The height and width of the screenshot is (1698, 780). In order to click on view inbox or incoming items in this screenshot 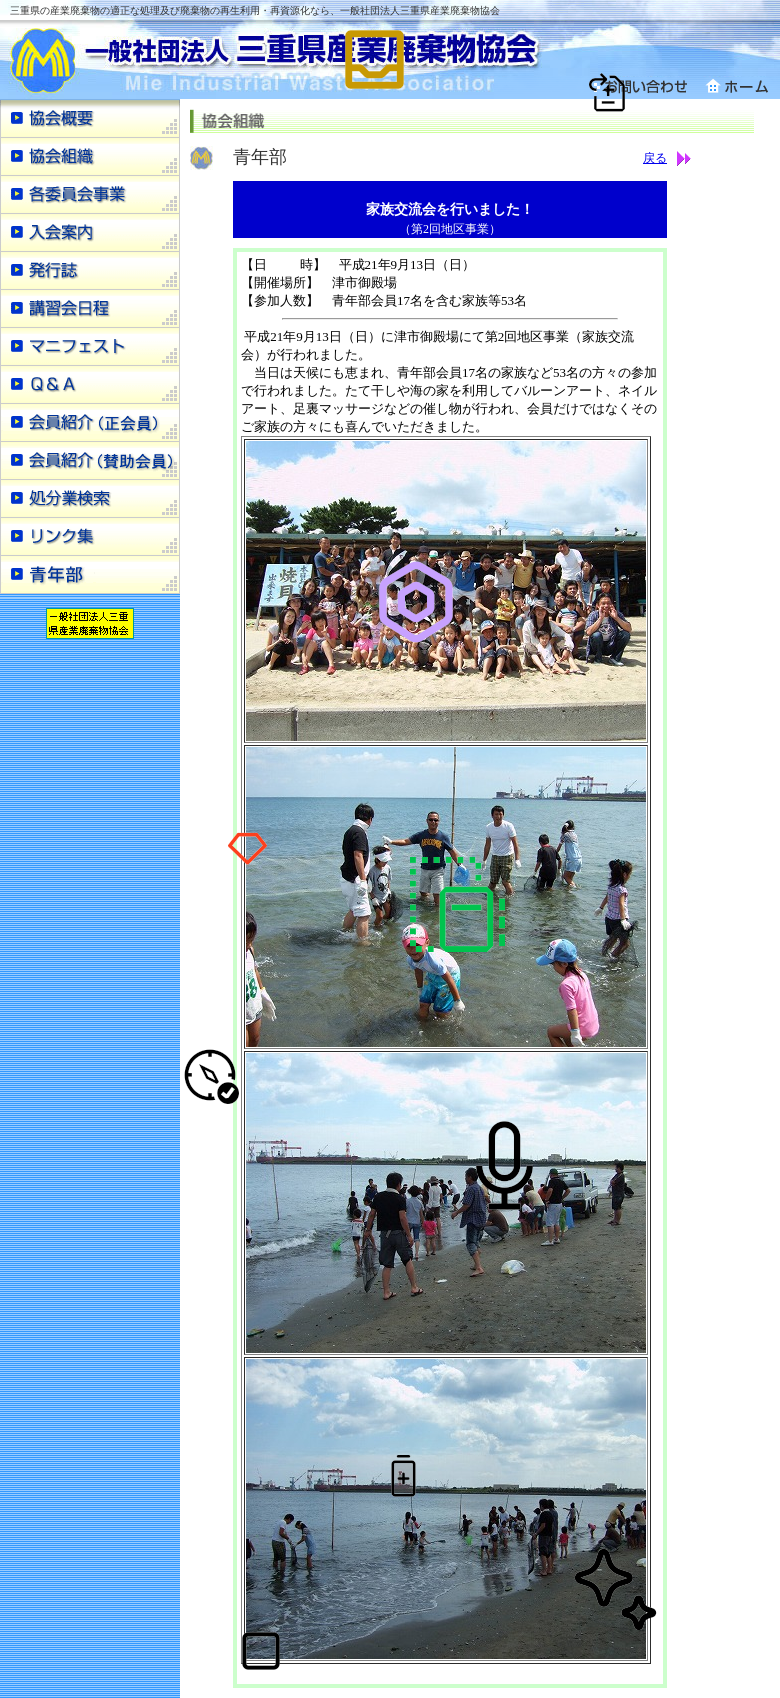, I will do `click(374, 59)`.